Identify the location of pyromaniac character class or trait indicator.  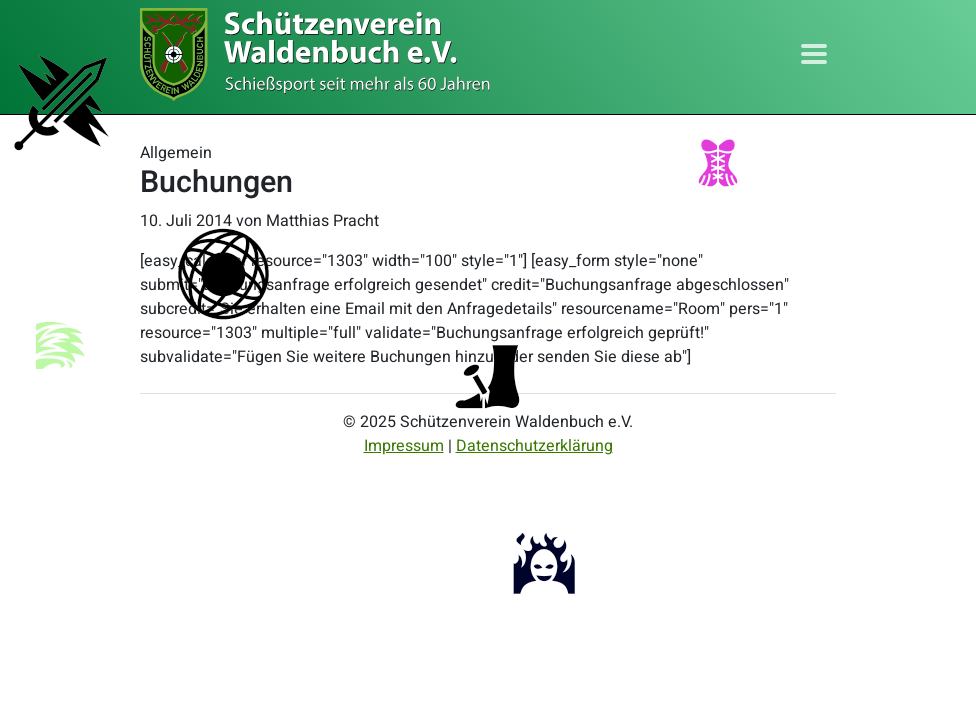
(544, 563).